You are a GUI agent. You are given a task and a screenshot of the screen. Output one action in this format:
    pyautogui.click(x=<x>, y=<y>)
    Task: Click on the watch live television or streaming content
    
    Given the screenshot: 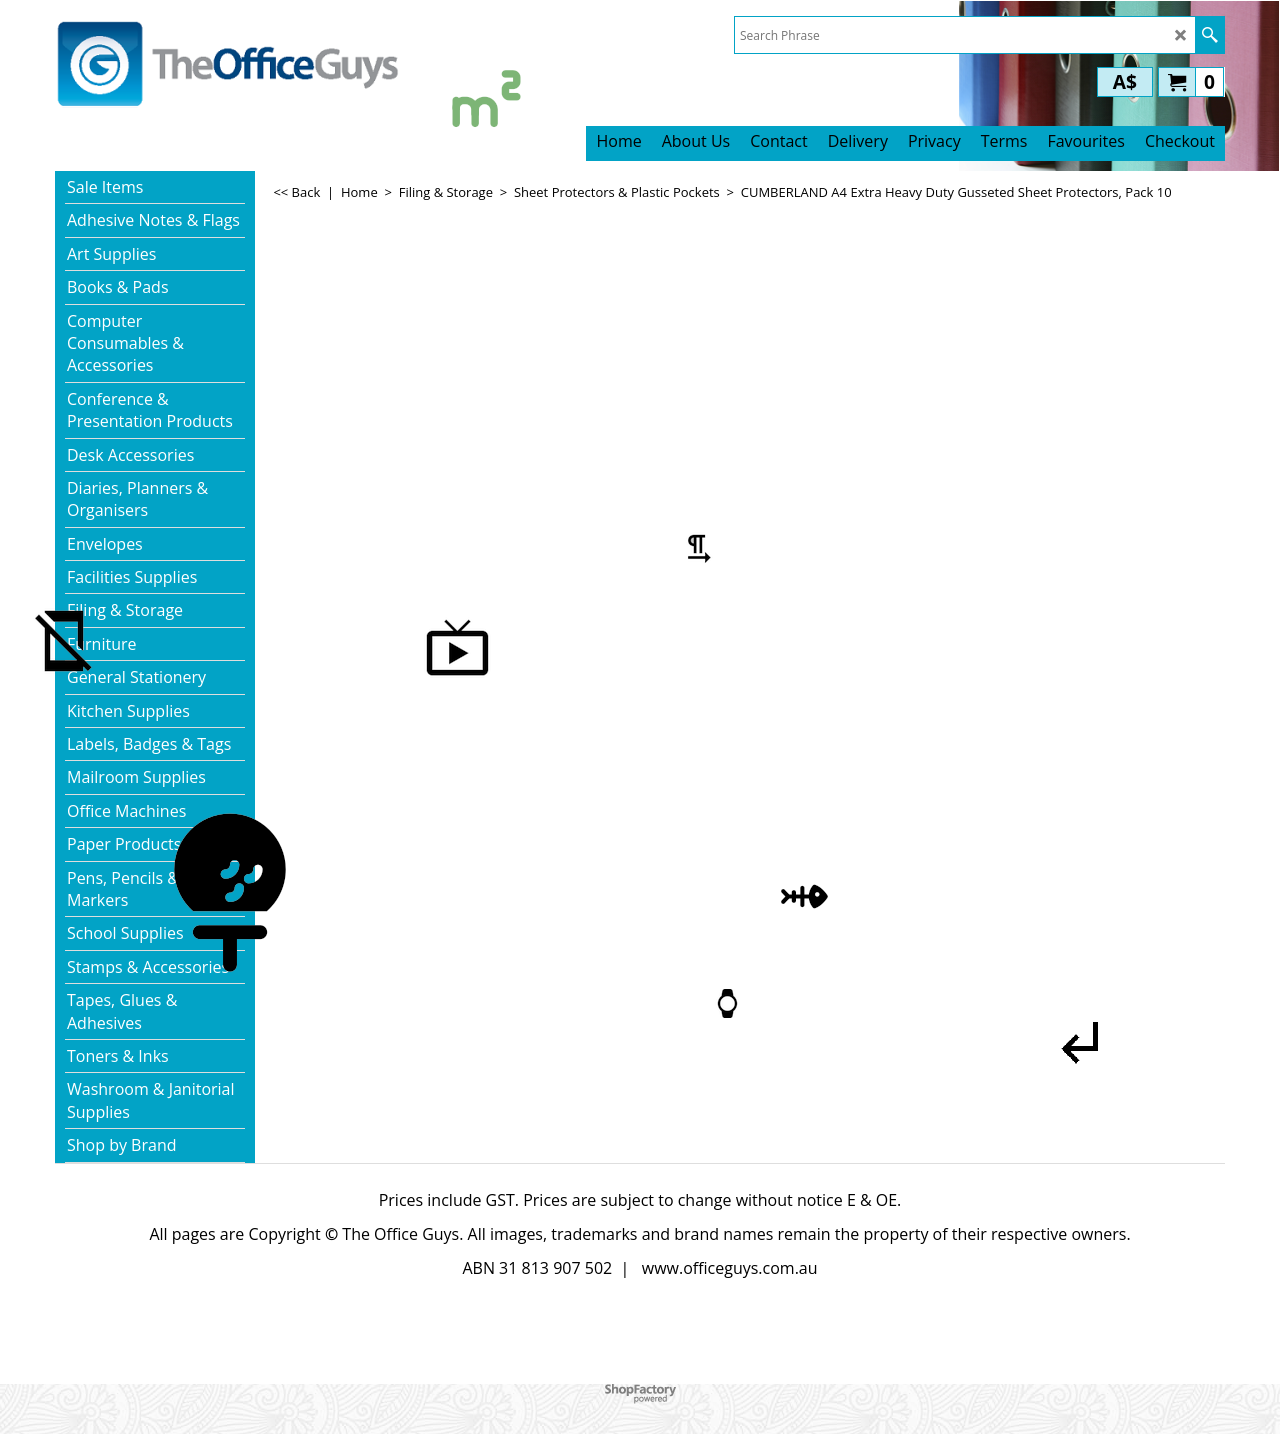 What is the action you would take?
    pyautogui.click(x=457, y=647)
    